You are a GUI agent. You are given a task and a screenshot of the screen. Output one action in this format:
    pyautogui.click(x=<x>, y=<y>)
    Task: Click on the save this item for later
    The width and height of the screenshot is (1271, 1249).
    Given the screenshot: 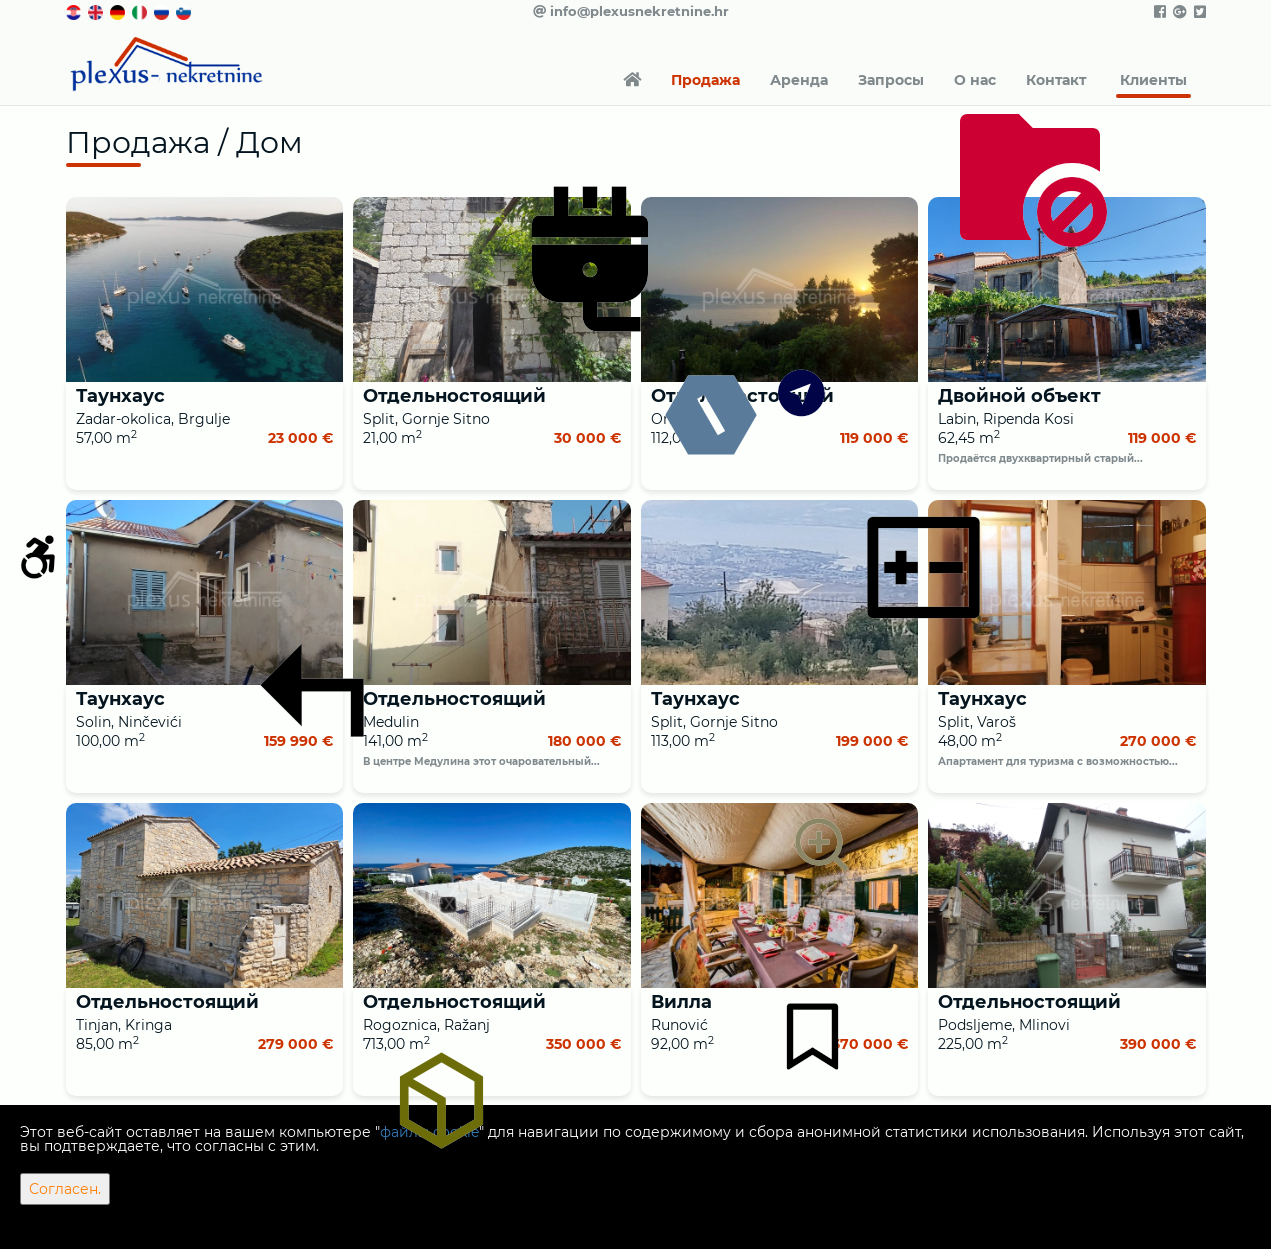 What is the action you would take?
    pyautogui.click(x=812, y=1035)
    